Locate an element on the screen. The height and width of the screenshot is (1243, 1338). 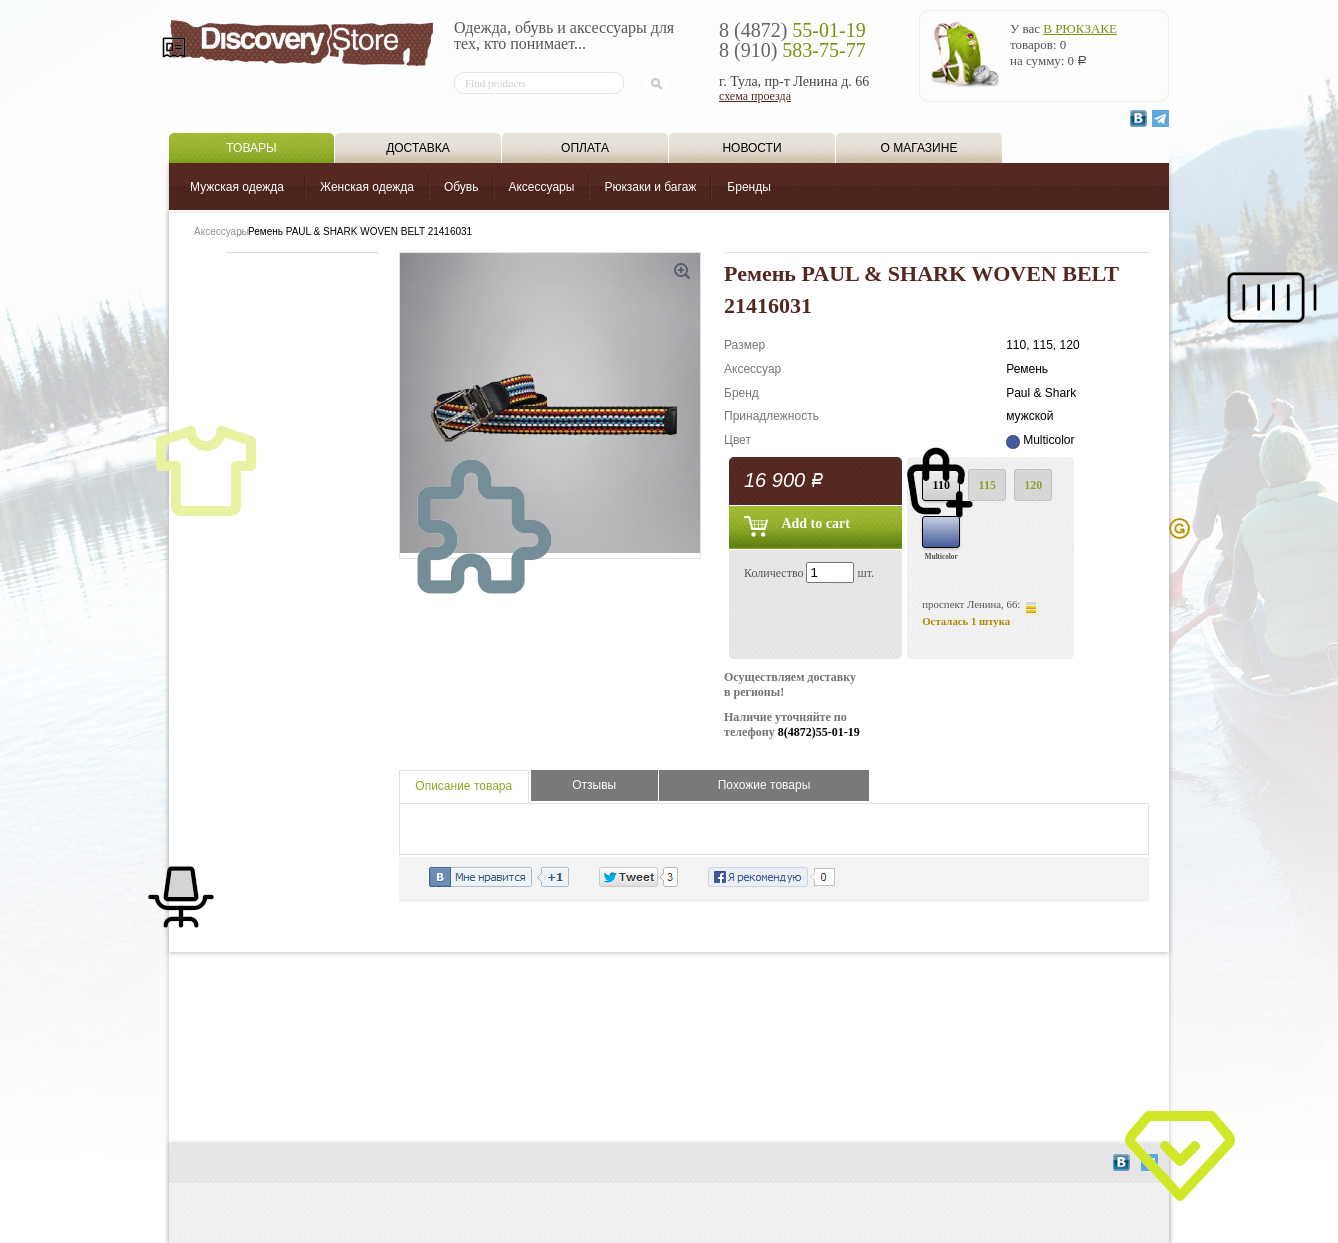
indicates battery is fully charged is located at coordinates (1270, 297).